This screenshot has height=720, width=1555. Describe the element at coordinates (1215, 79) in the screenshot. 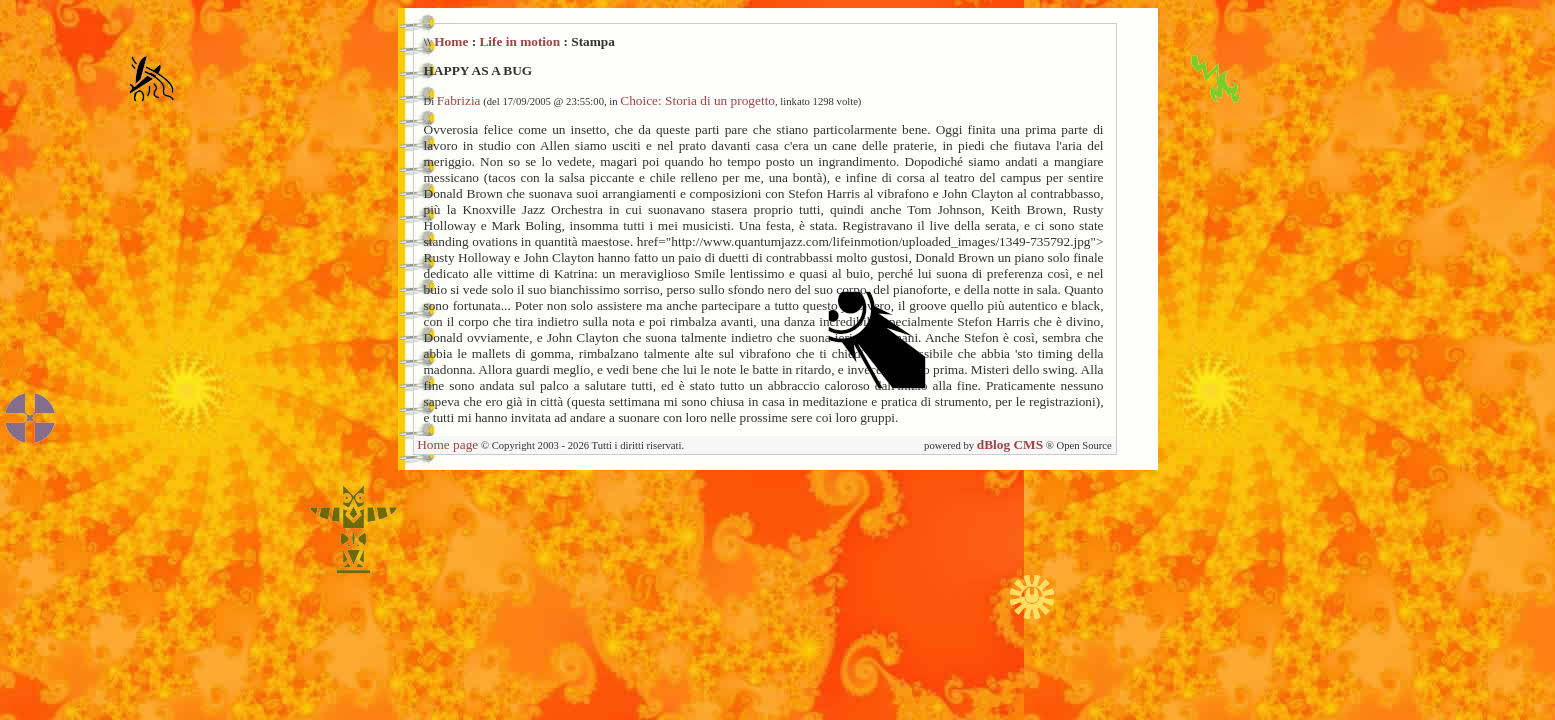

I see `activate lightning fire attack or spell` at that location.